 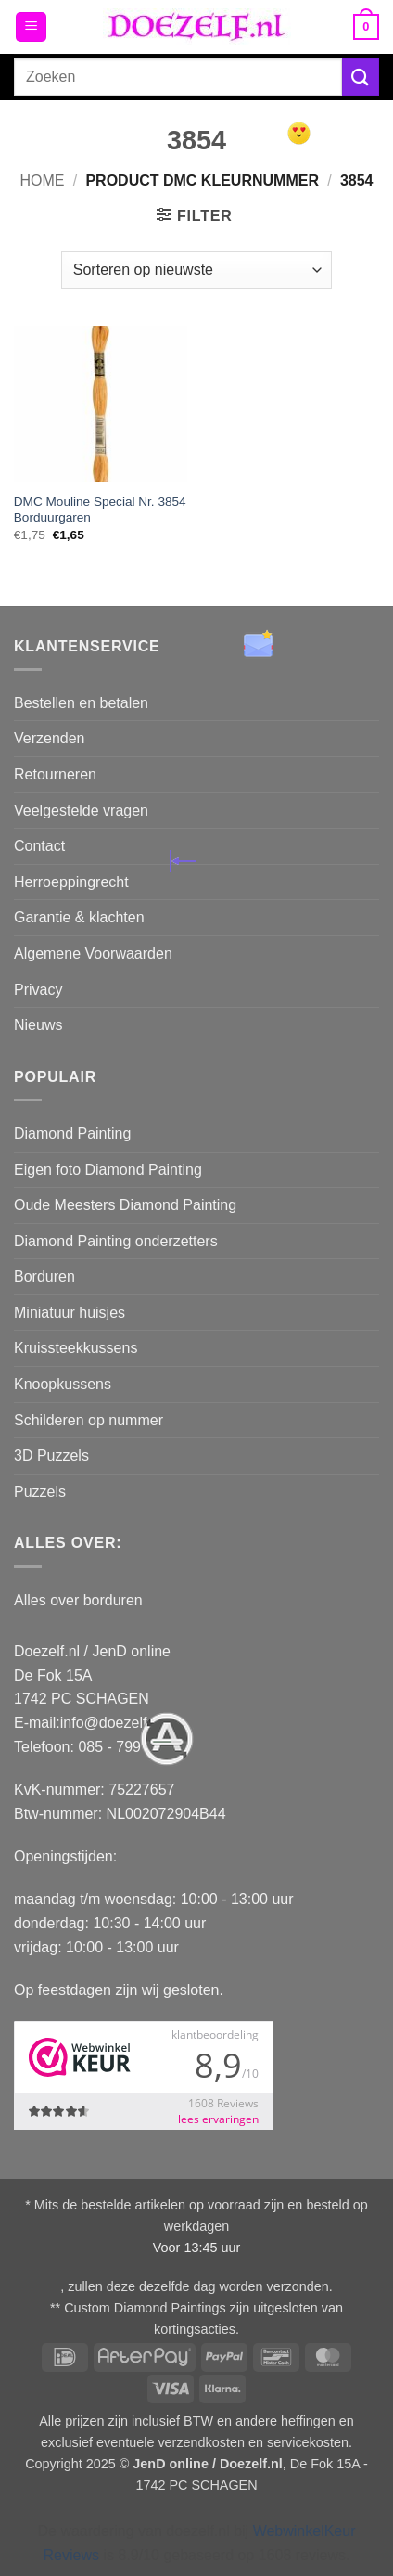 I want to click on go to the first item in a list or sequence, so click(x=183, y=861).